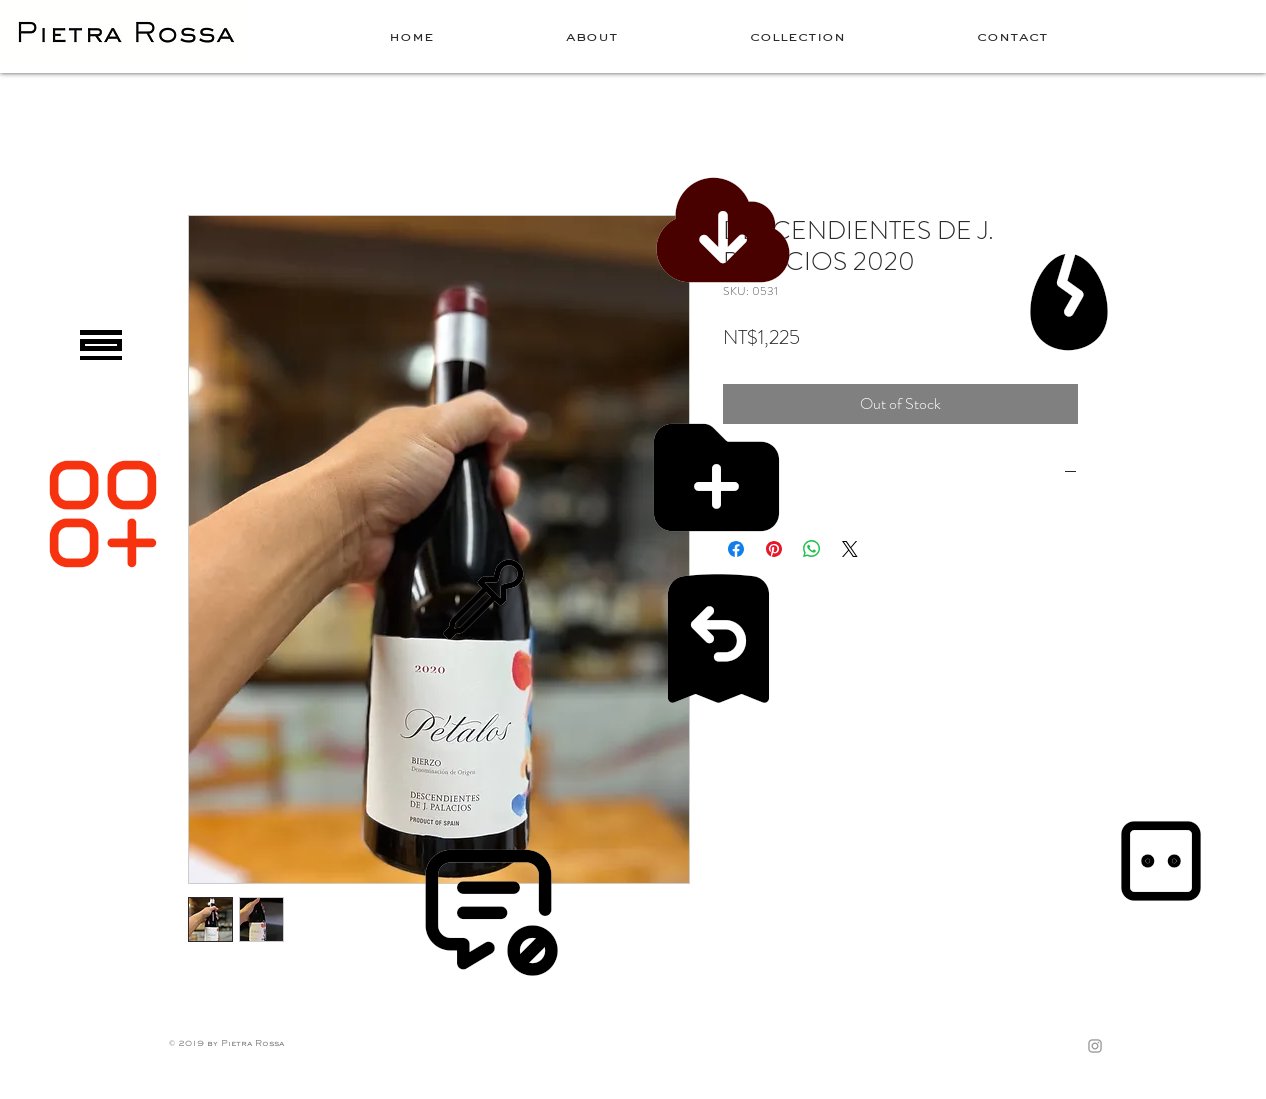 This screenshot has height=1099, width=1266. I want to click on select a color from the canvas, so click(483, 599).